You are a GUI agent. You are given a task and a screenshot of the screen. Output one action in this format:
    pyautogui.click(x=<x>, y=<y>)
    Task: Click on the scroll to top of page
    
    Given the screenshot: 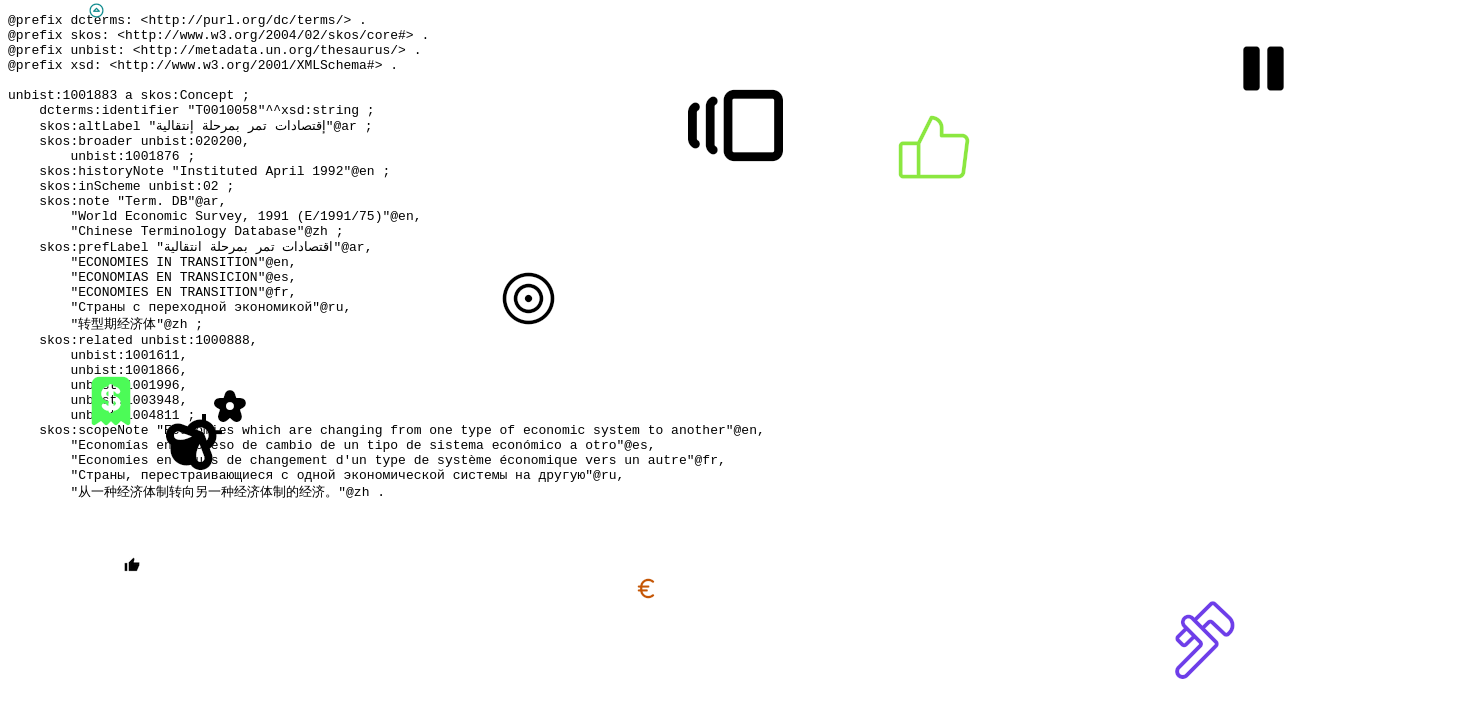 What is the action you would take?
    pyautogui.click(x=96, y=10)
    